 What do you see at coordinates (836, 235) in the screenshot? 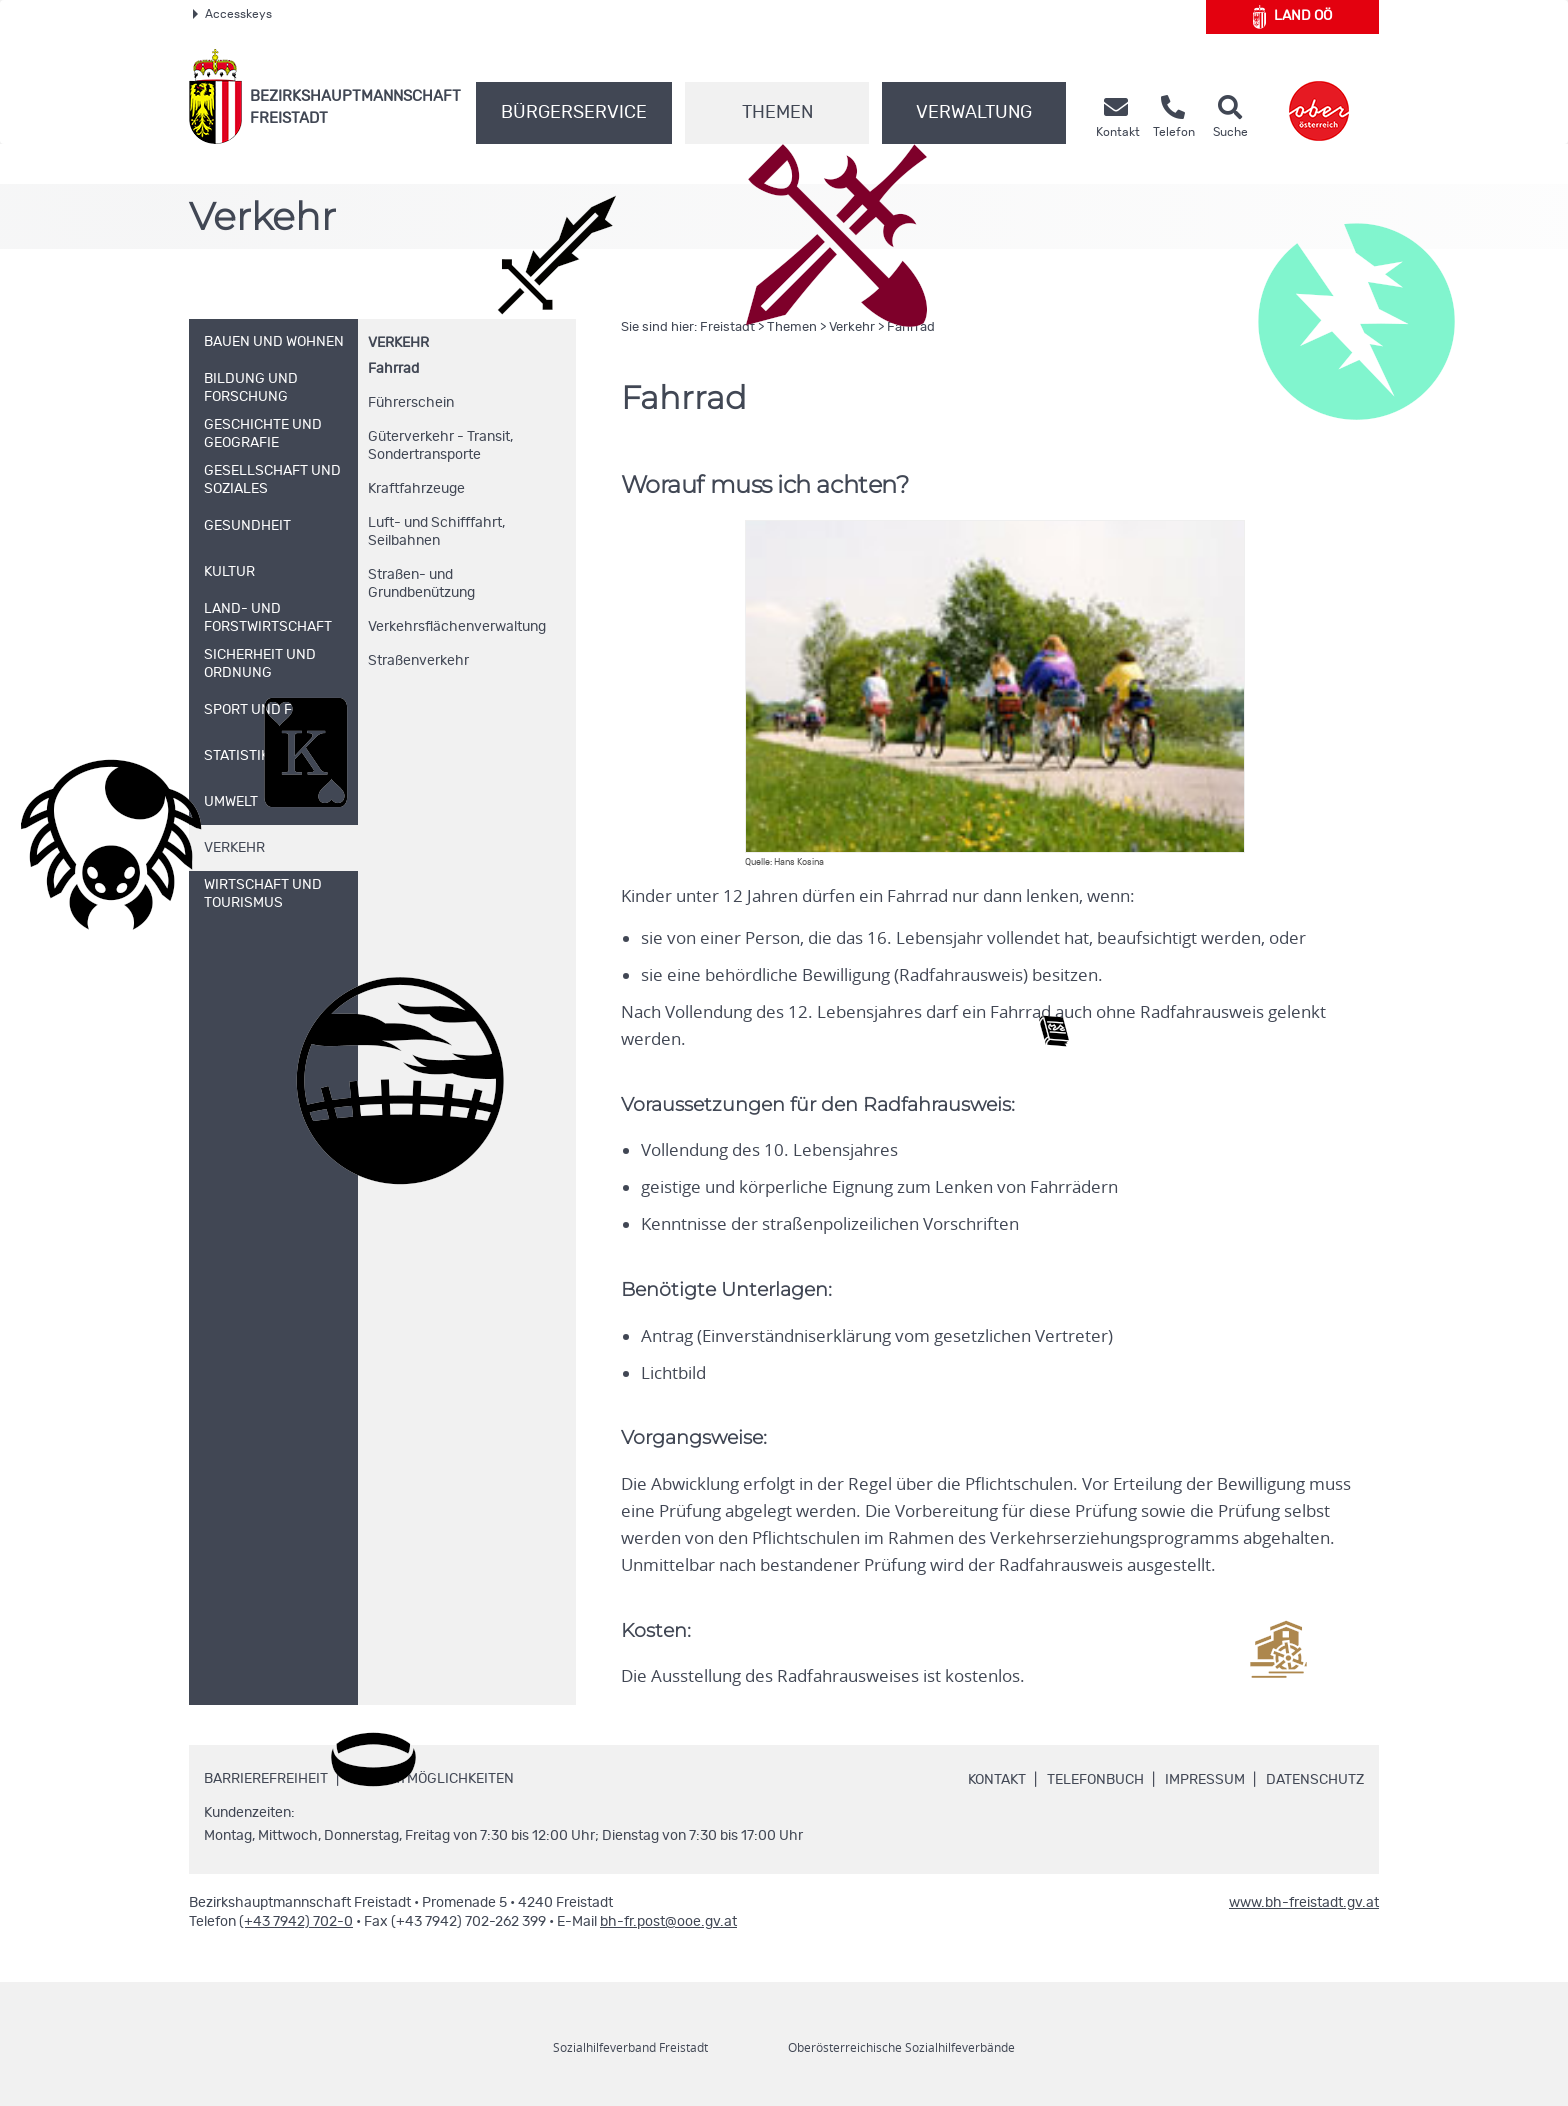
I see `access combat or adventure tools` at bounding box center [836, 235].